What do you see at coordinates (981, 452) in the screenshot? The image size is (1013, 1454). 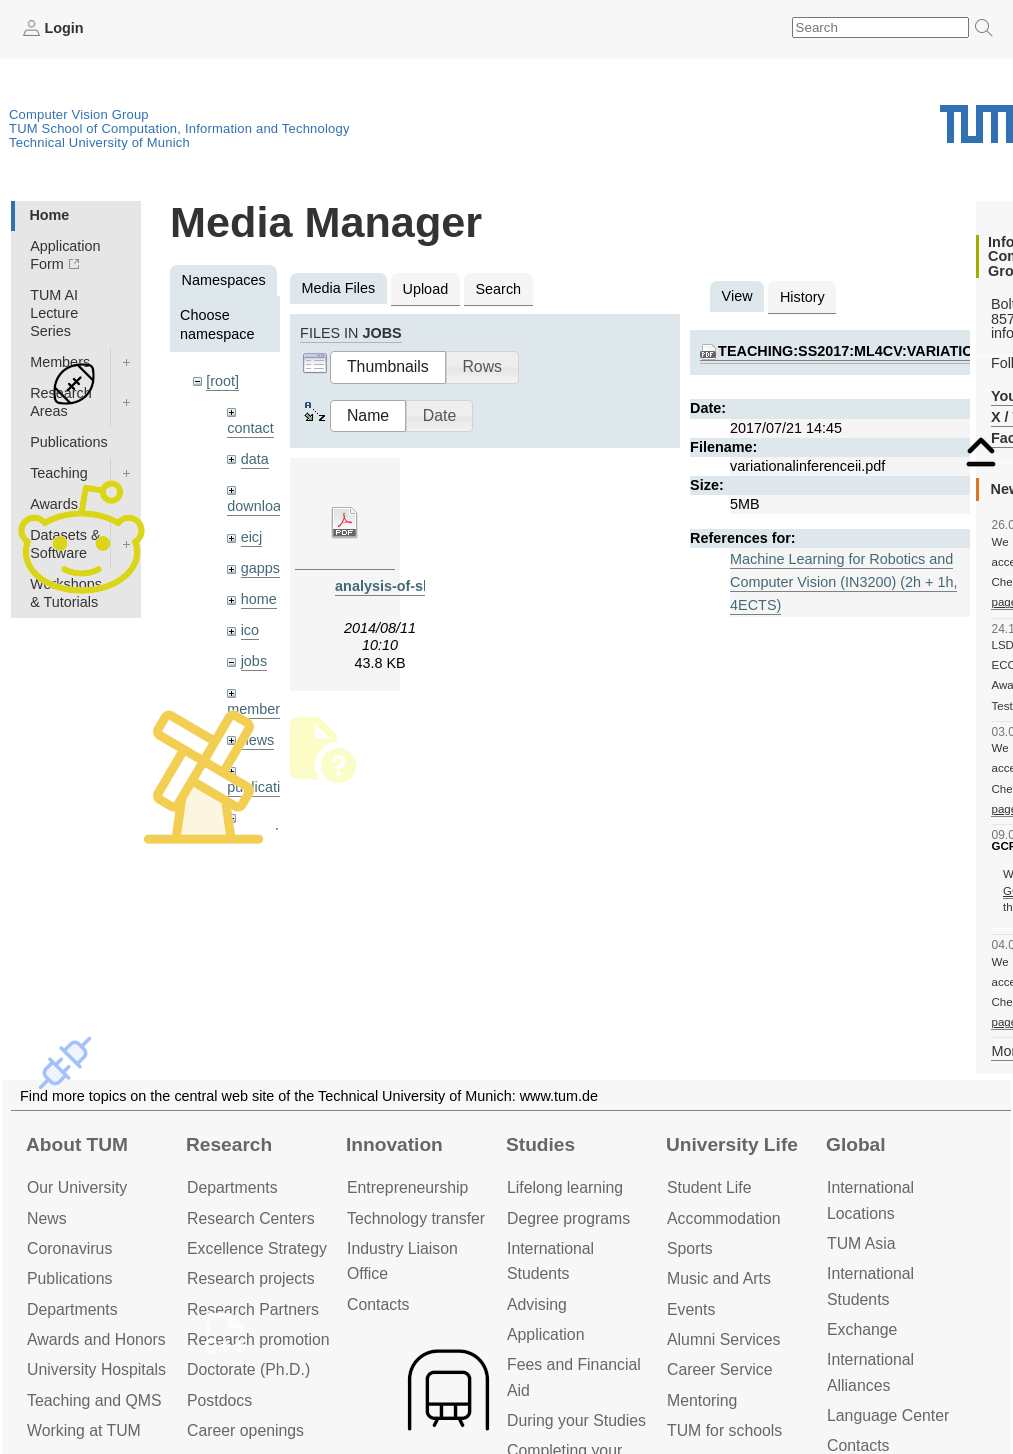 I see `toggle caps lock on keyboard` at bounding box center [981, 452].